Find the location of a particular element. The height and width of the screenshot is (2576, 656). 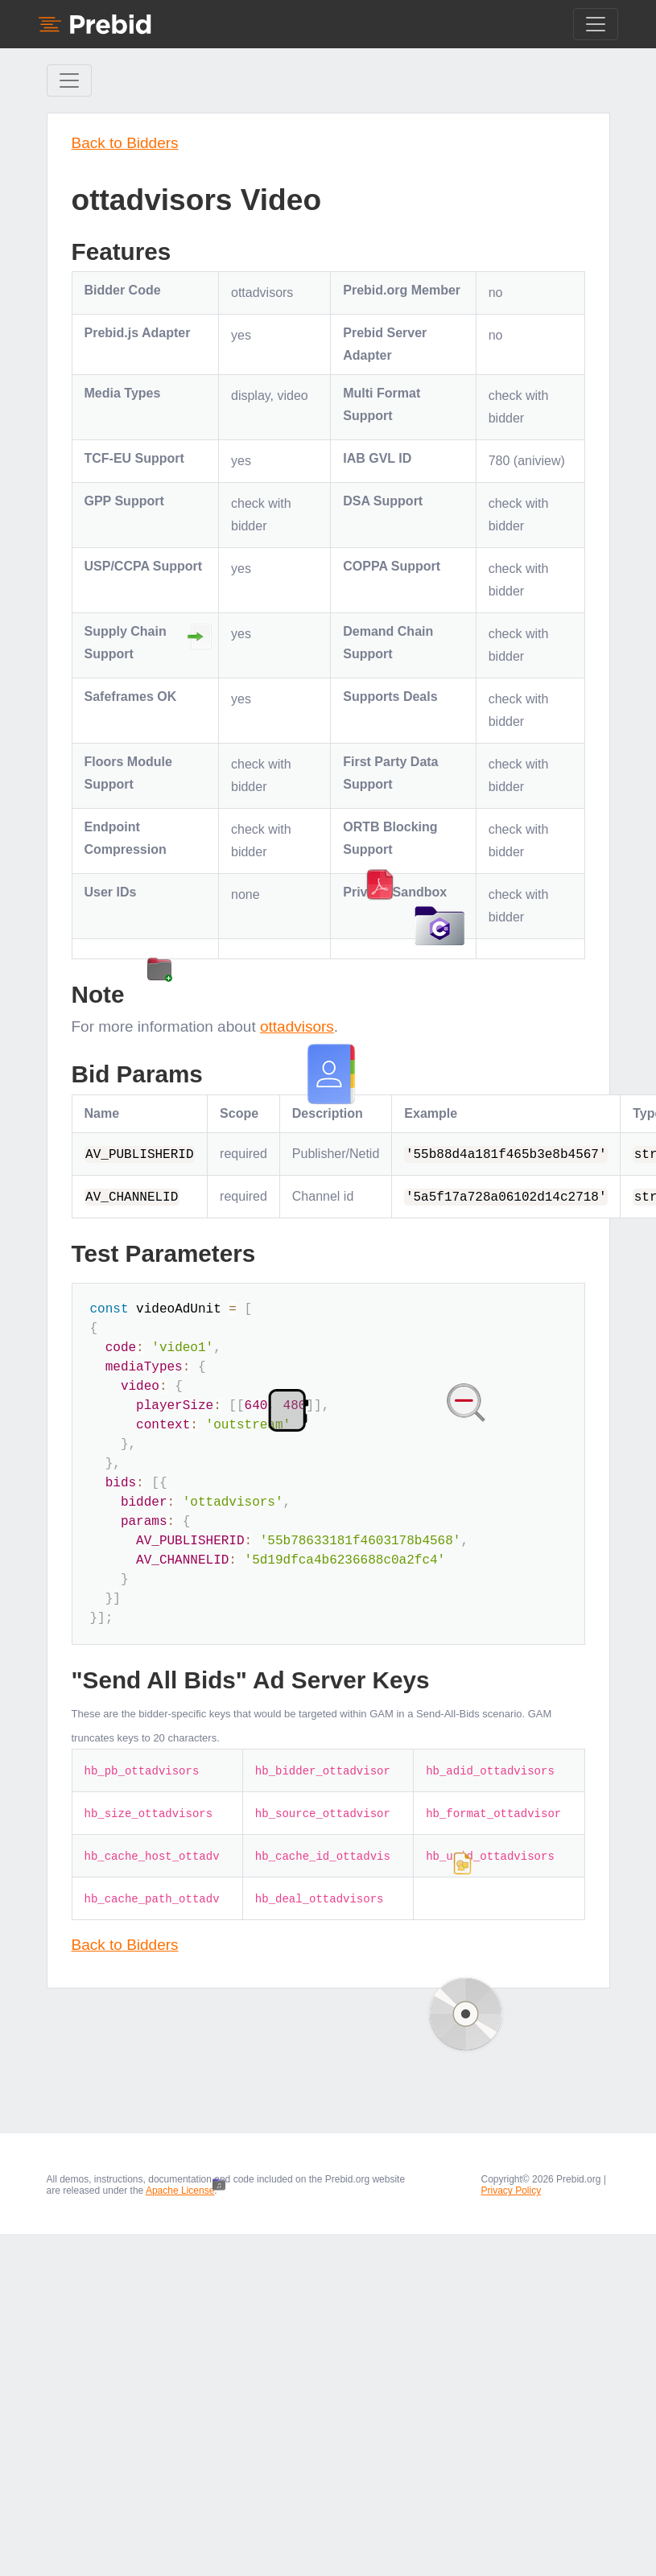

open a vector graphics document is located at coordinates (462, 1863).